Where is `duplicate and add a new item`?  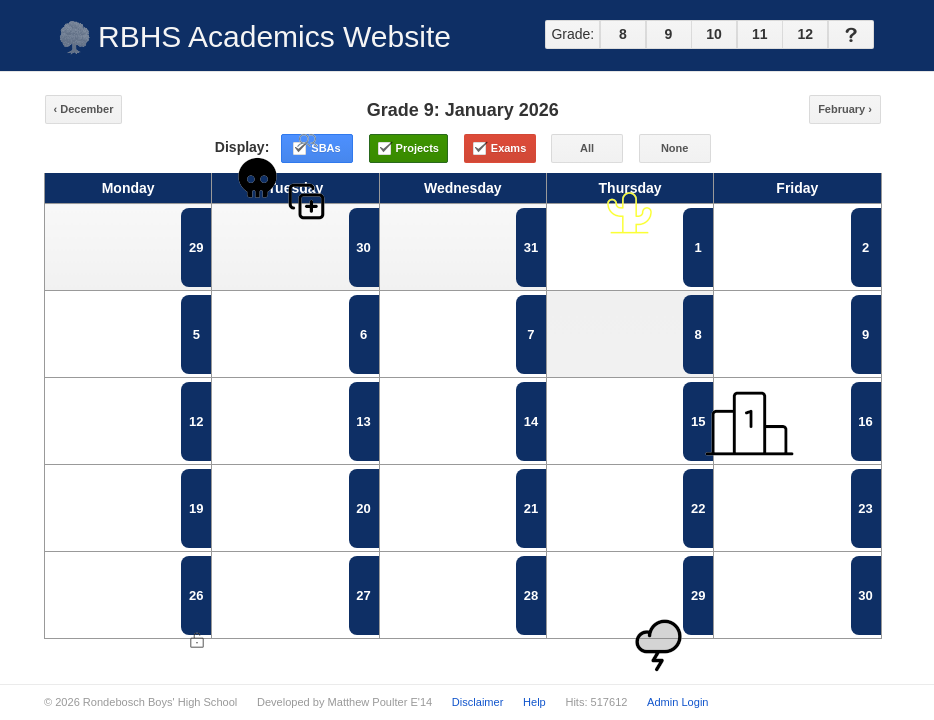
duplicate and add a new item is located at coordinates (306, 201).